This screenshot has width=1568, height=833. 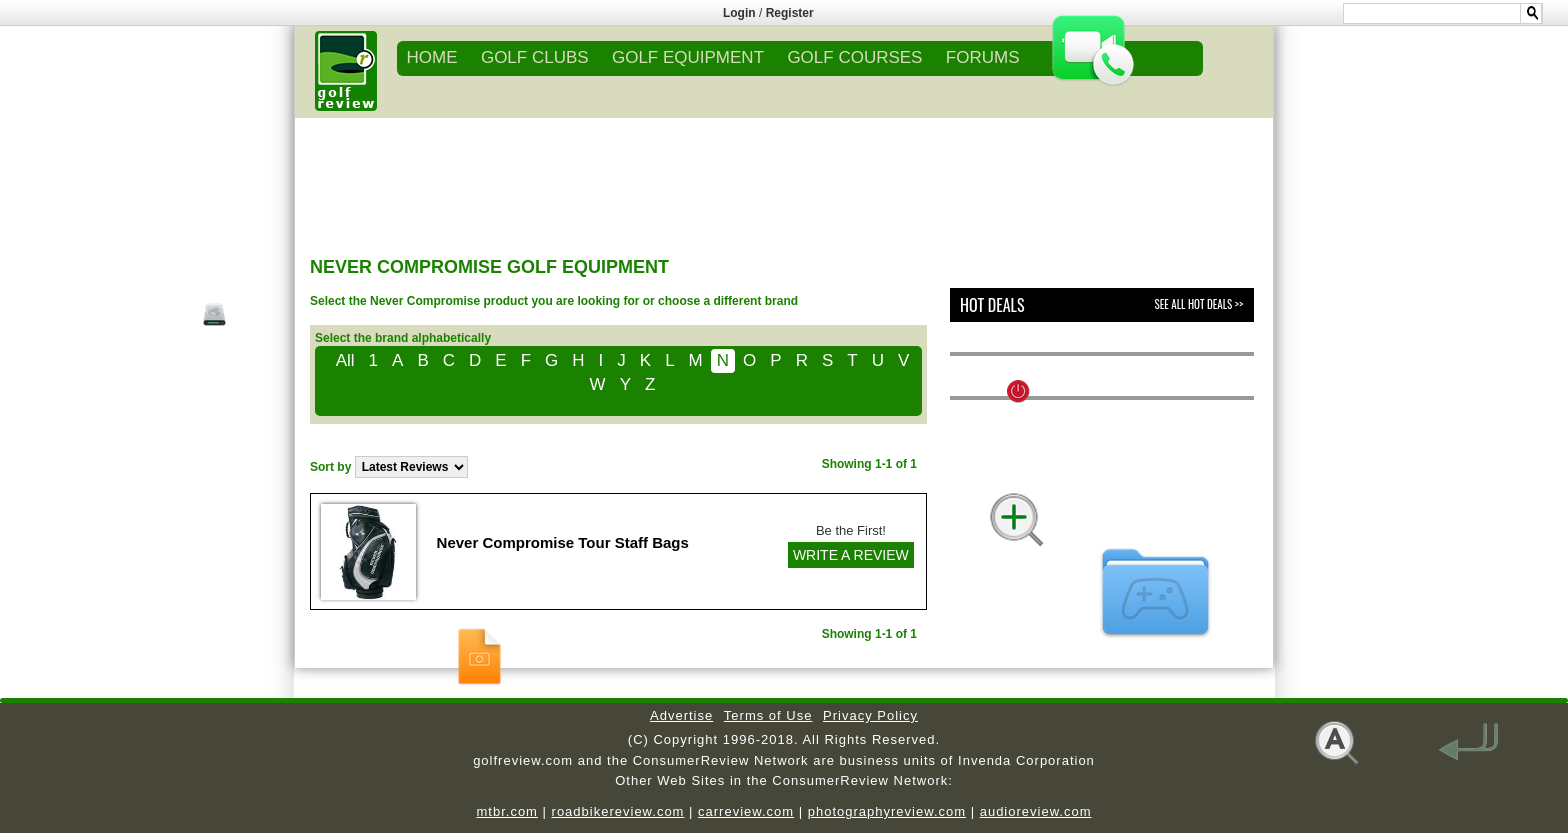 What do you see at coordinates (479, 657) in the screenshot?
I see `a sketchbook or graphics file` at bounding box center [479, 657].